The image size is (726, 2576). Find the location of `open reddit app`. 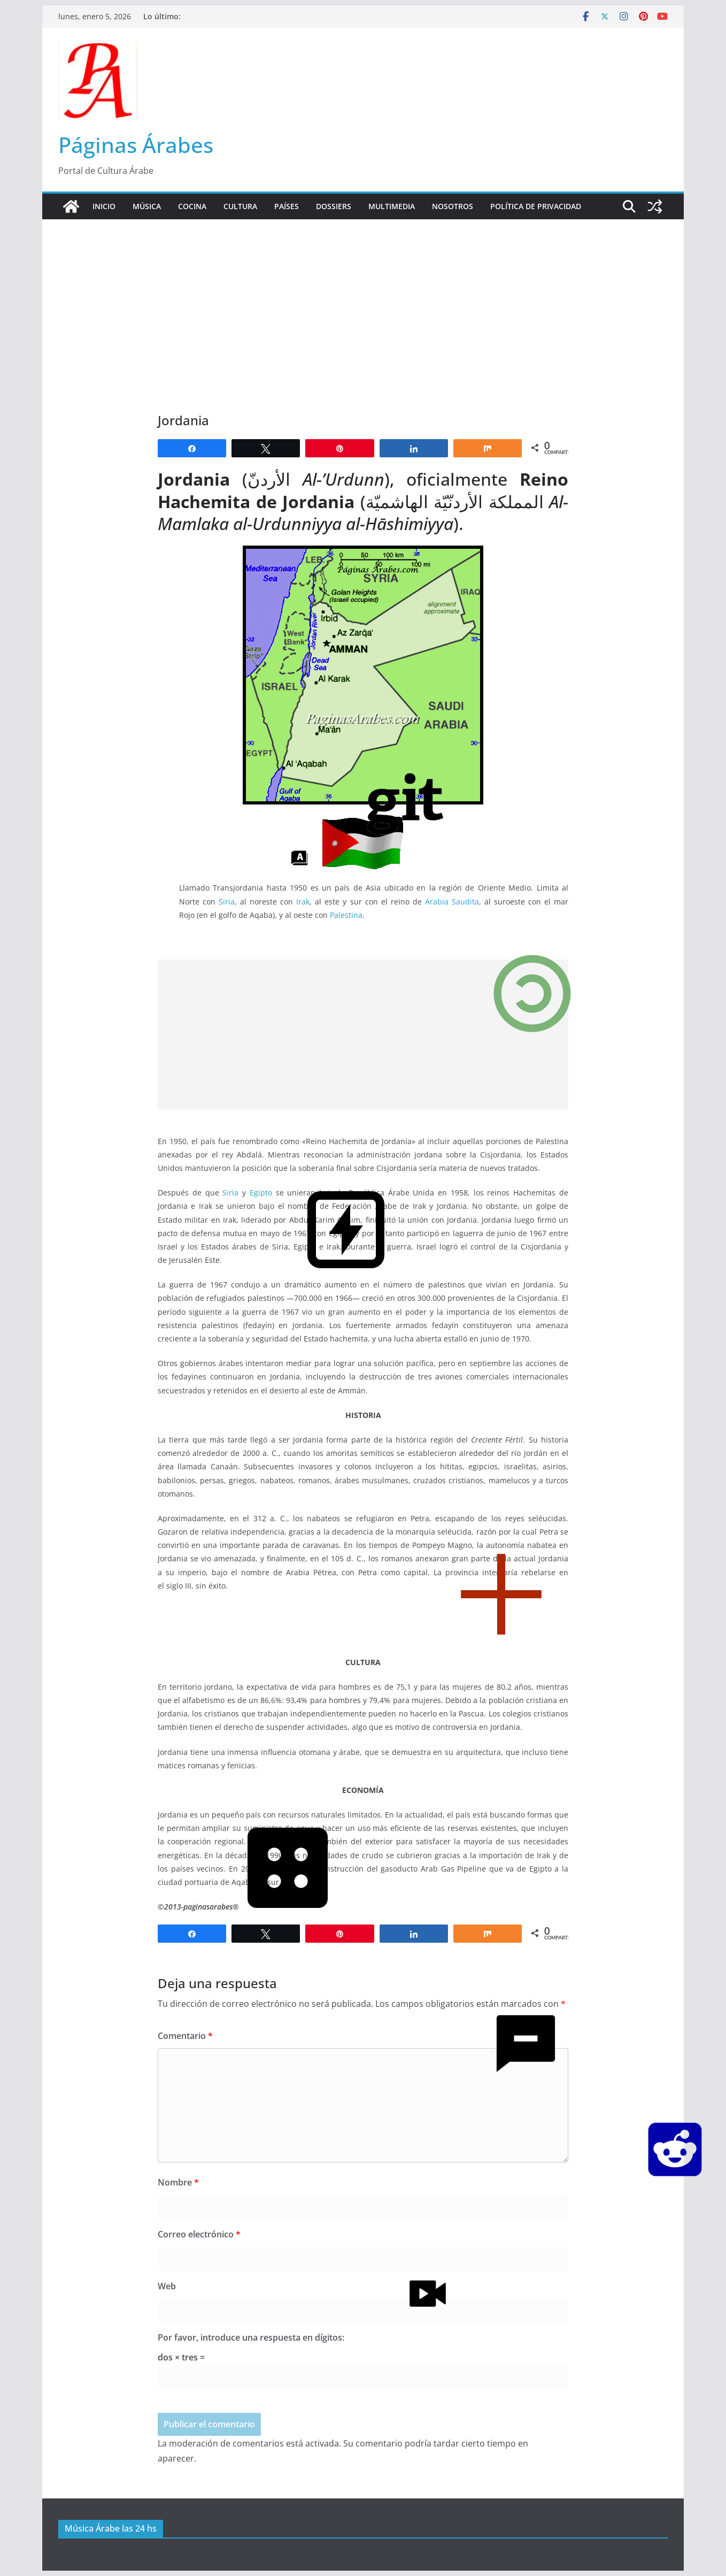

open reddit app is located at coordinates (675, 2149).